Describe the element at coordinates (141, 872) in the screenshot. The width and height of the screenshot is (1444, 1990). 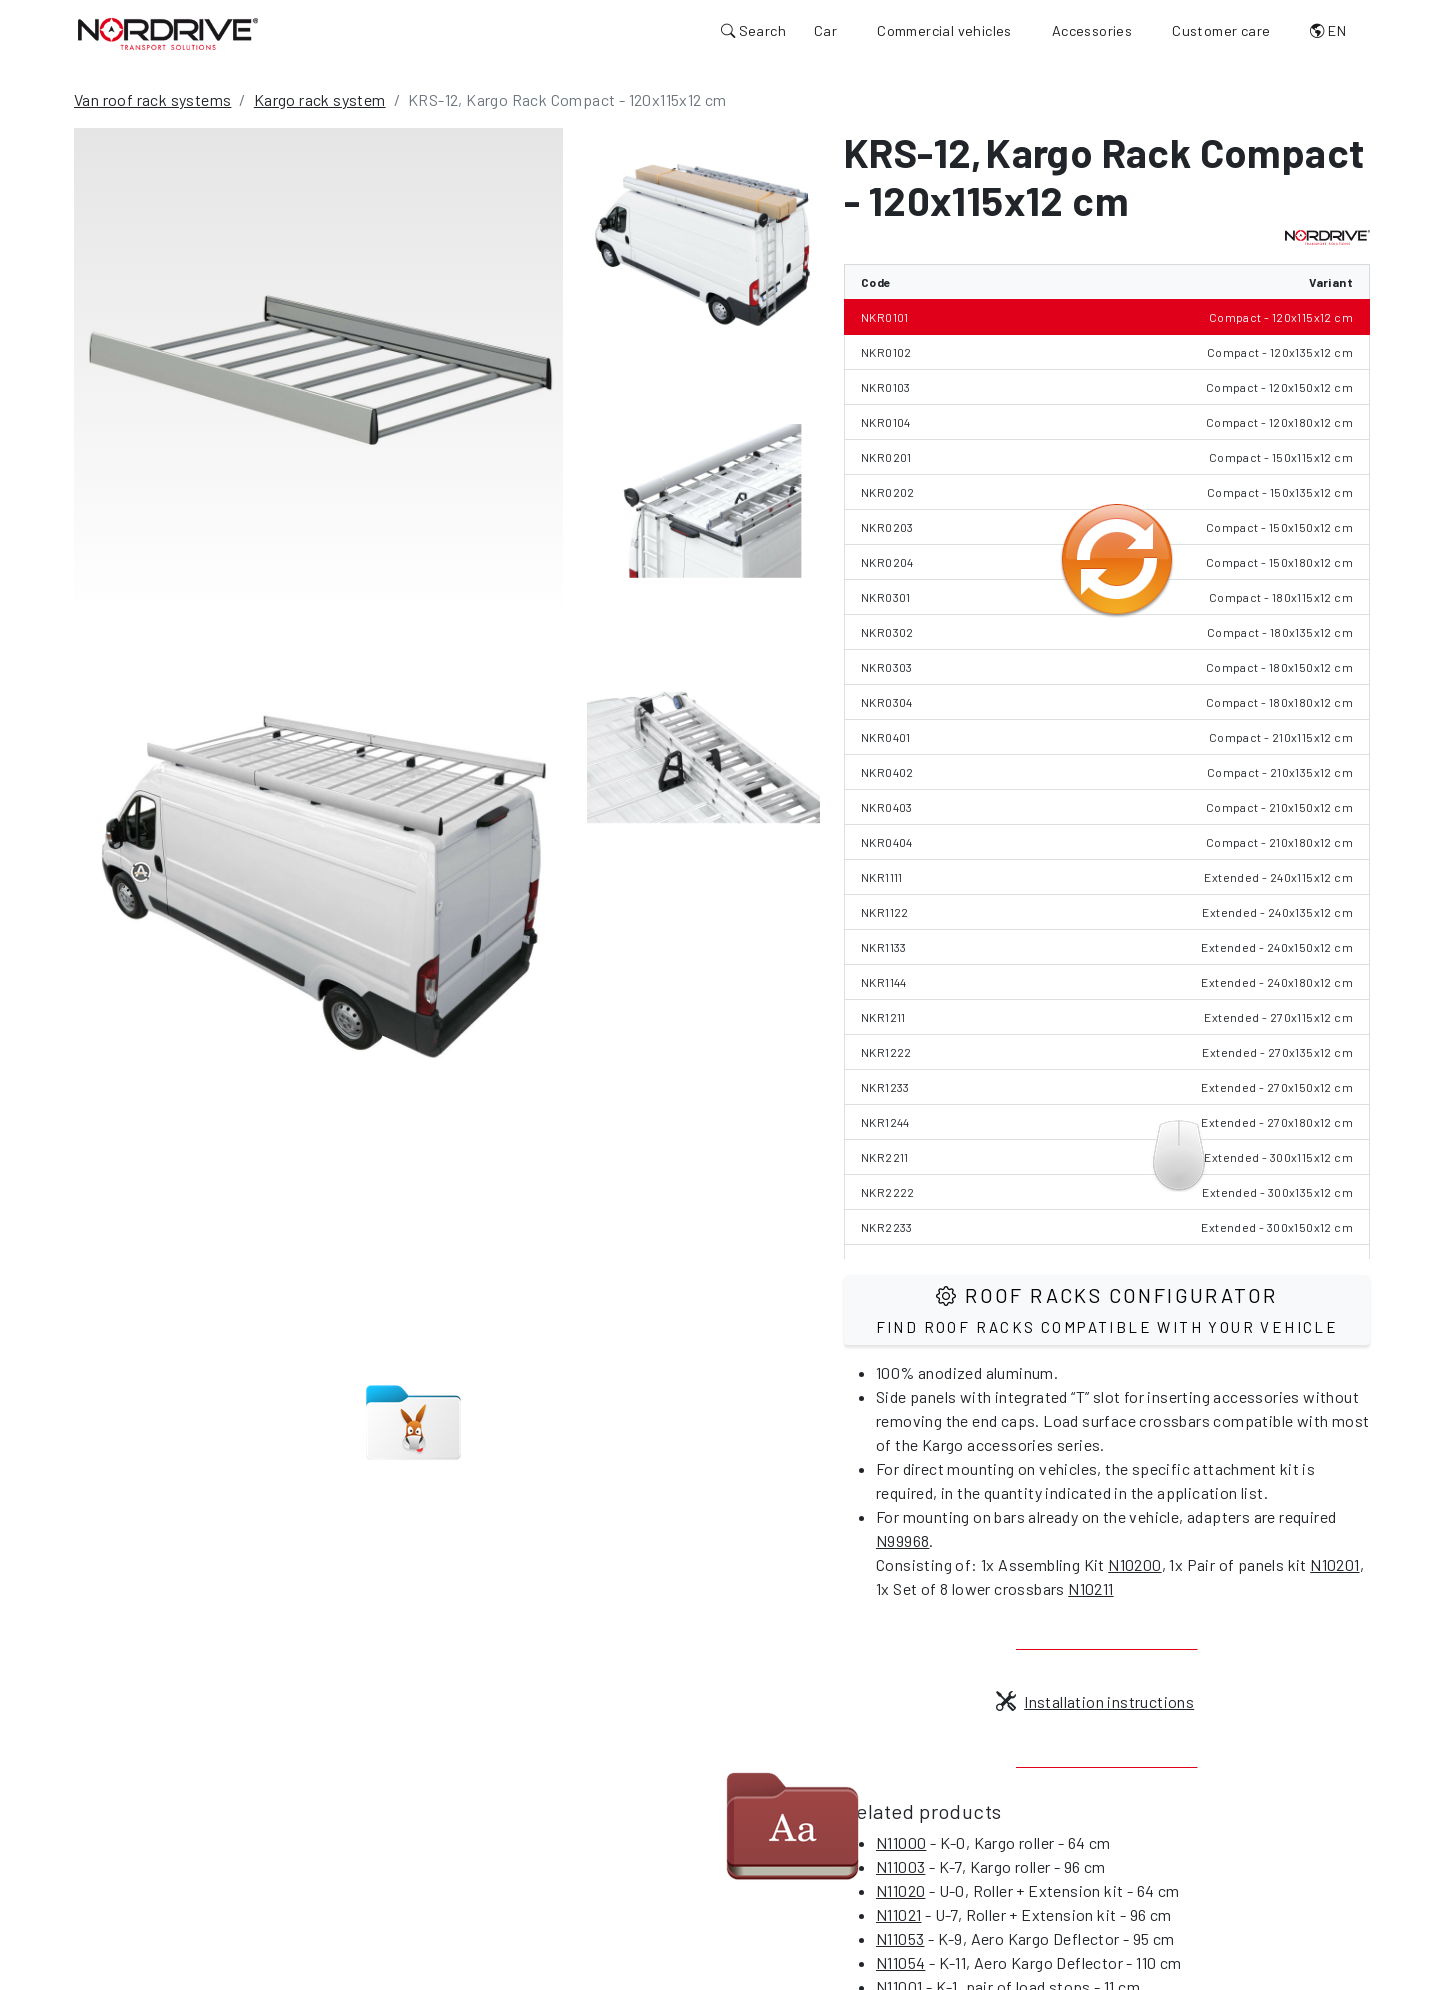
I see `check for available software updates` at that location.